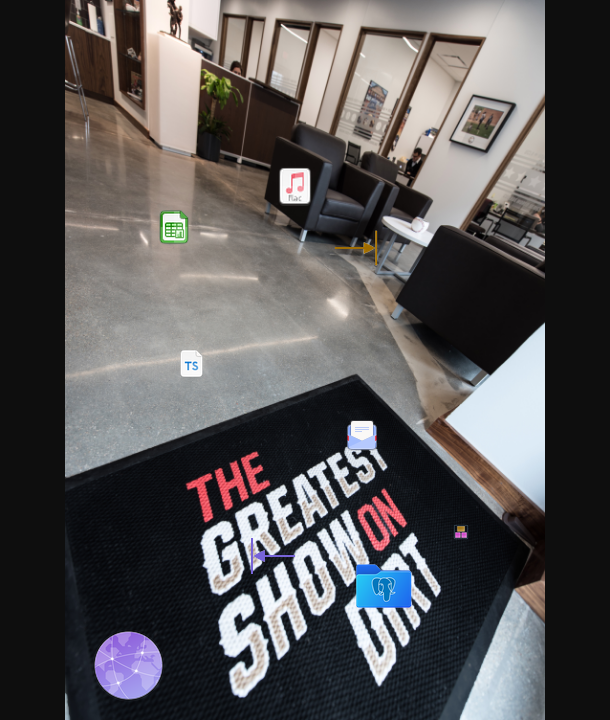 This screenshot has width=610, height=720. Describe the element at coordinates (356, 248) in the screenshot. I see `go to the last item in a list or sequence` at that location.